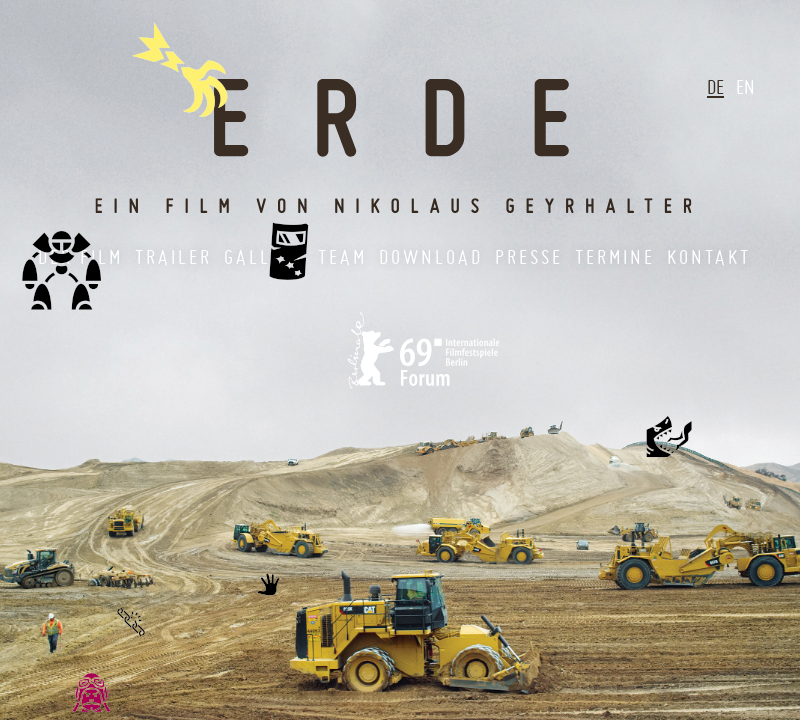 The width and height of the screenshot is (800, 720). What do you see at coordinates (286, 251) in the screenshot?
I see `access defense or protection settings` at bounding box center [286, 251].